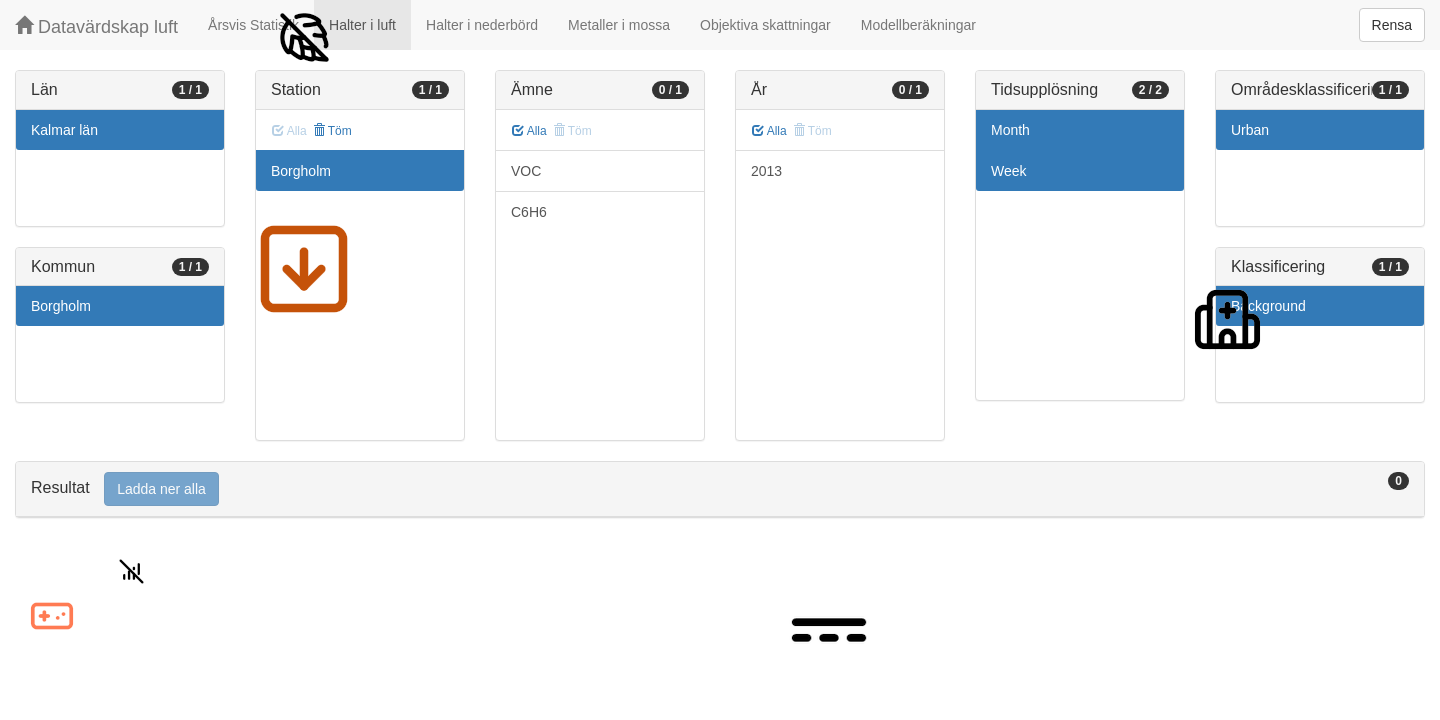  Describe the element at coordinates (52, 616) in the screenshot. I see `access gaming features or settings` at that location.